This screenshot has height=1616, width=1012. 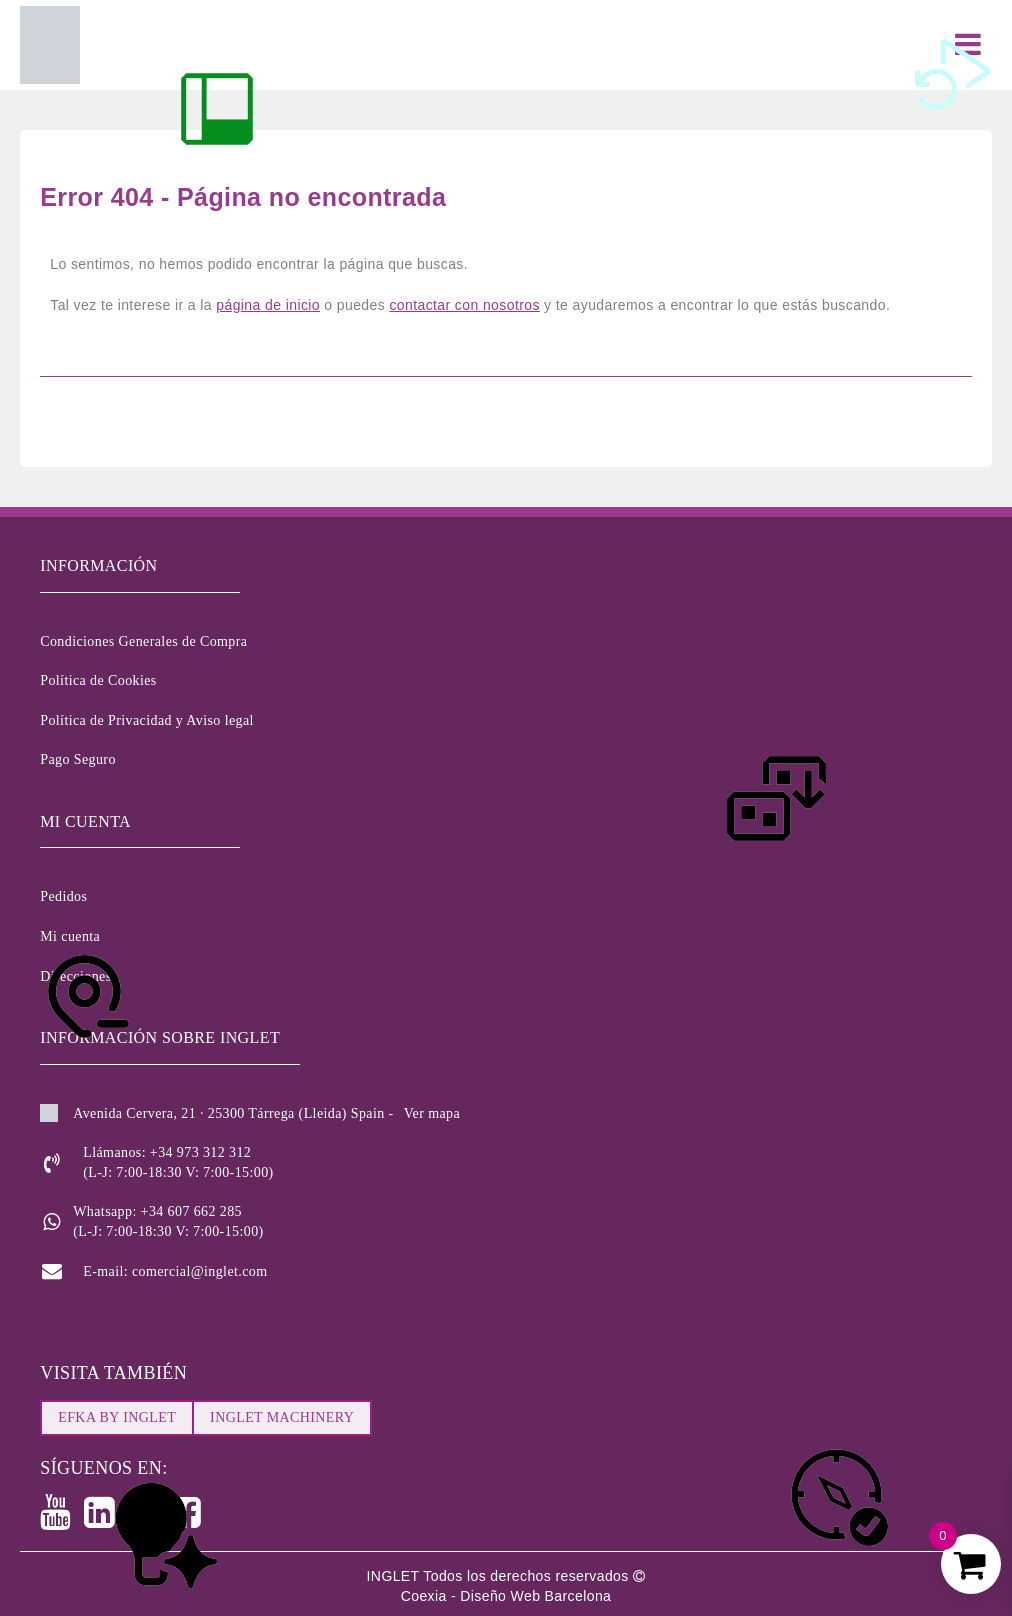 I want to click on rerun the current debug session, so click(x=956, y=69).